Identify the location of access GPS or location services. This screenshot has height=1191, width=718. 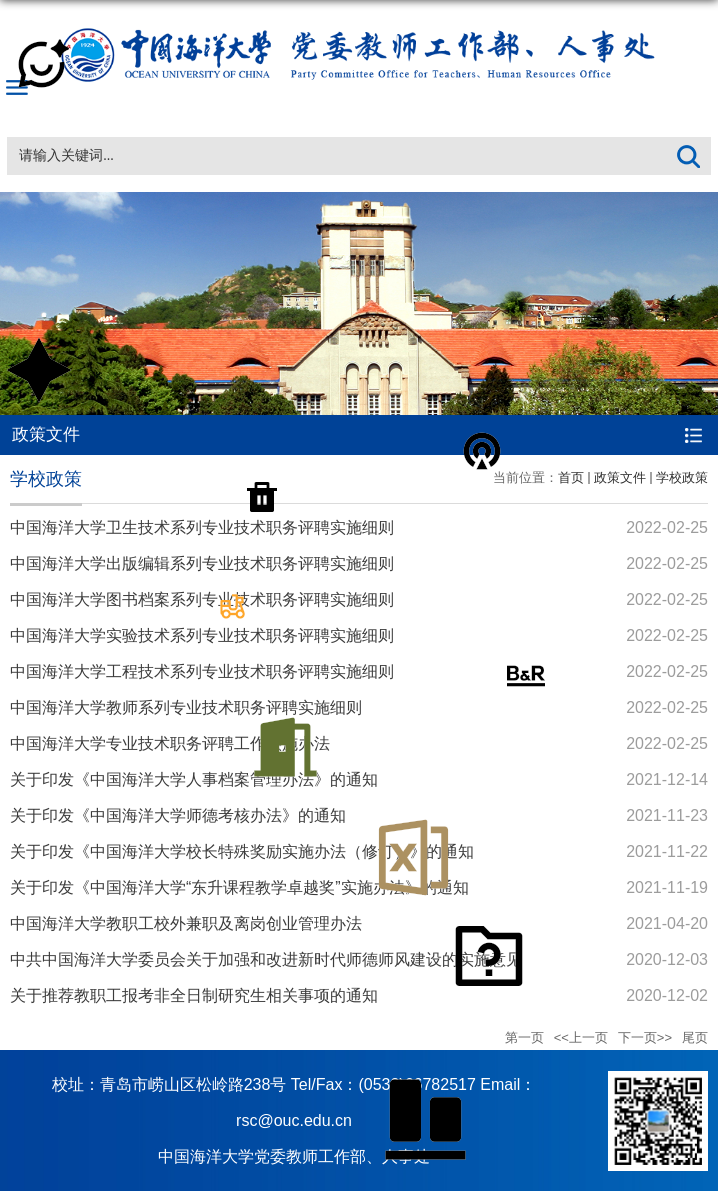
(482, 451).